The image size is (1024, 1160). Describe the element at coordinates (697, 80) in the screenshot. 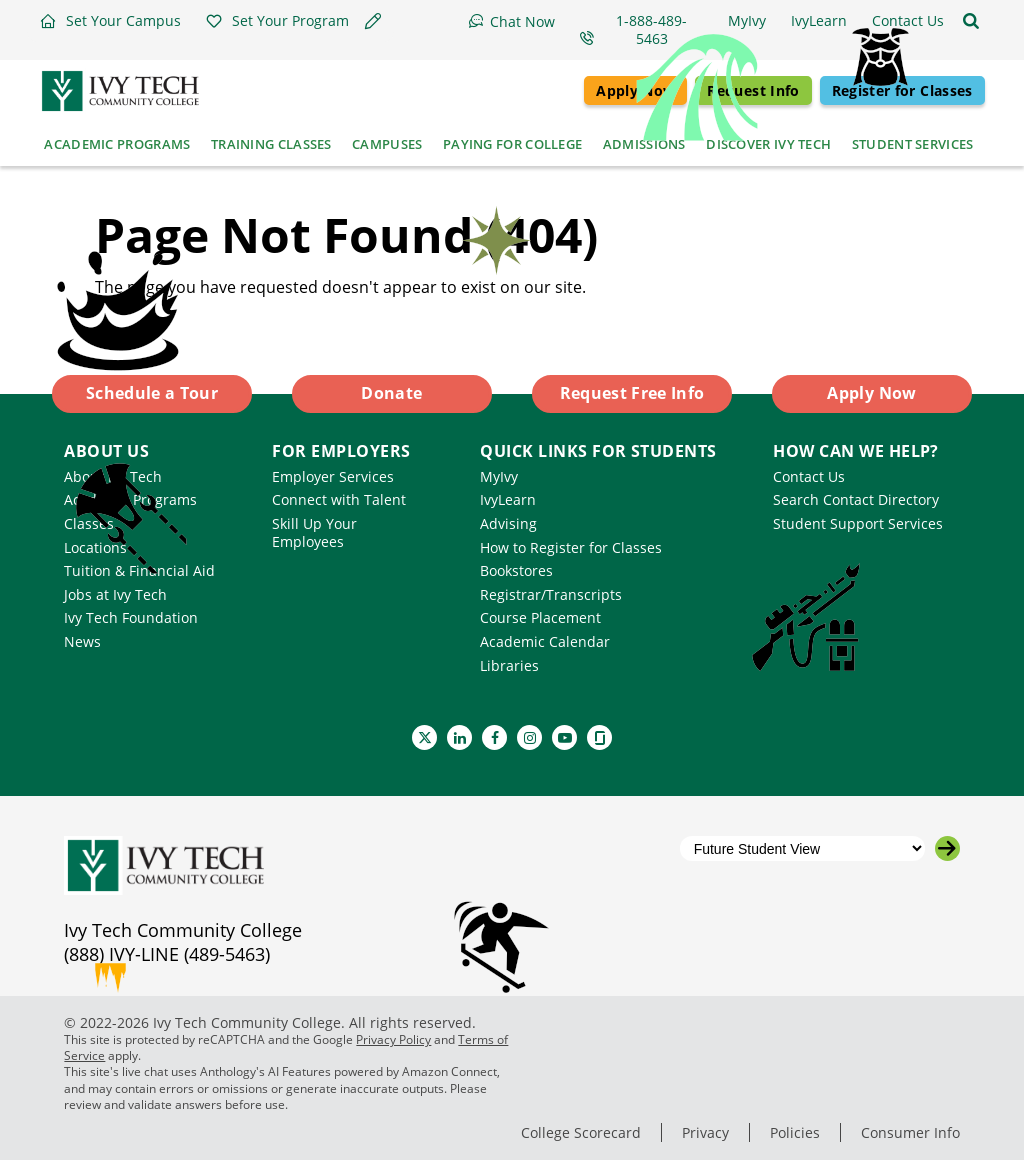

I see `indicates ocean or water-related content` at that location.